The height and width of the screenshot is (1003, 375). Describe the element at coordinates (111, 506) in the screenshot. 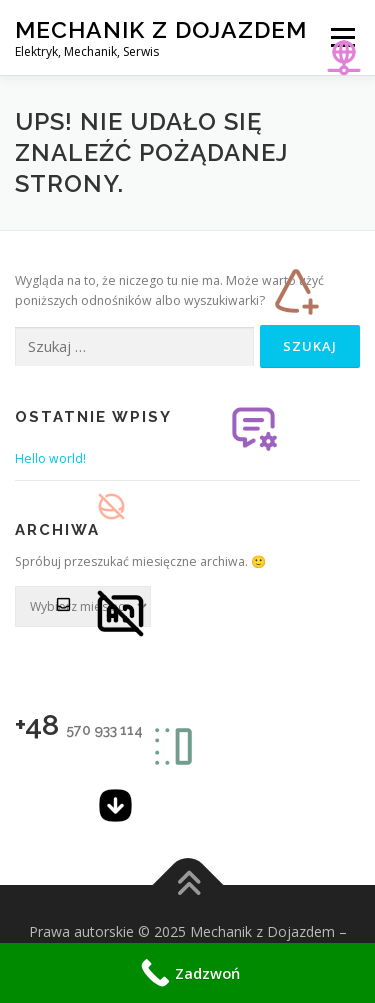

I see `disable 3D or spherical view mode` at that location.